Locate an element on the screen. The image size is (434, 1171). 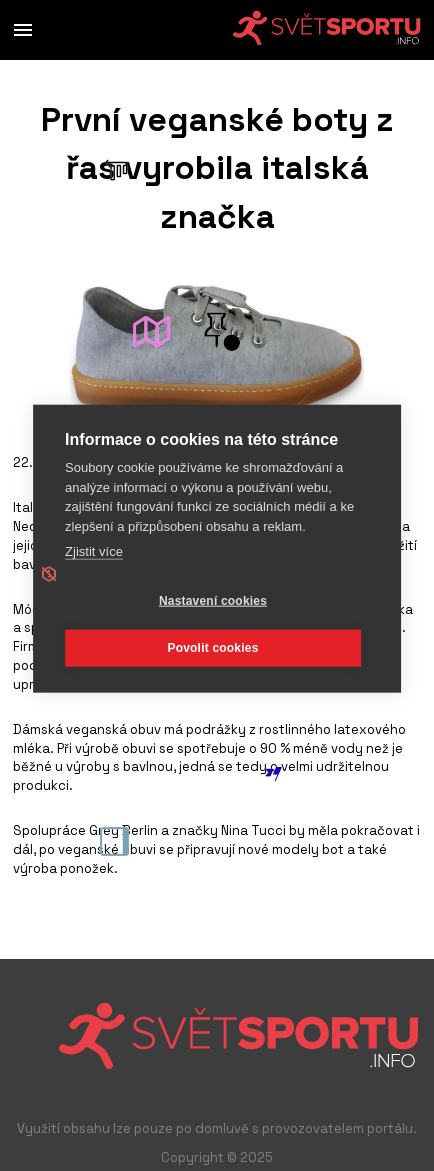
view map or location is located at coordinates (151, 331).